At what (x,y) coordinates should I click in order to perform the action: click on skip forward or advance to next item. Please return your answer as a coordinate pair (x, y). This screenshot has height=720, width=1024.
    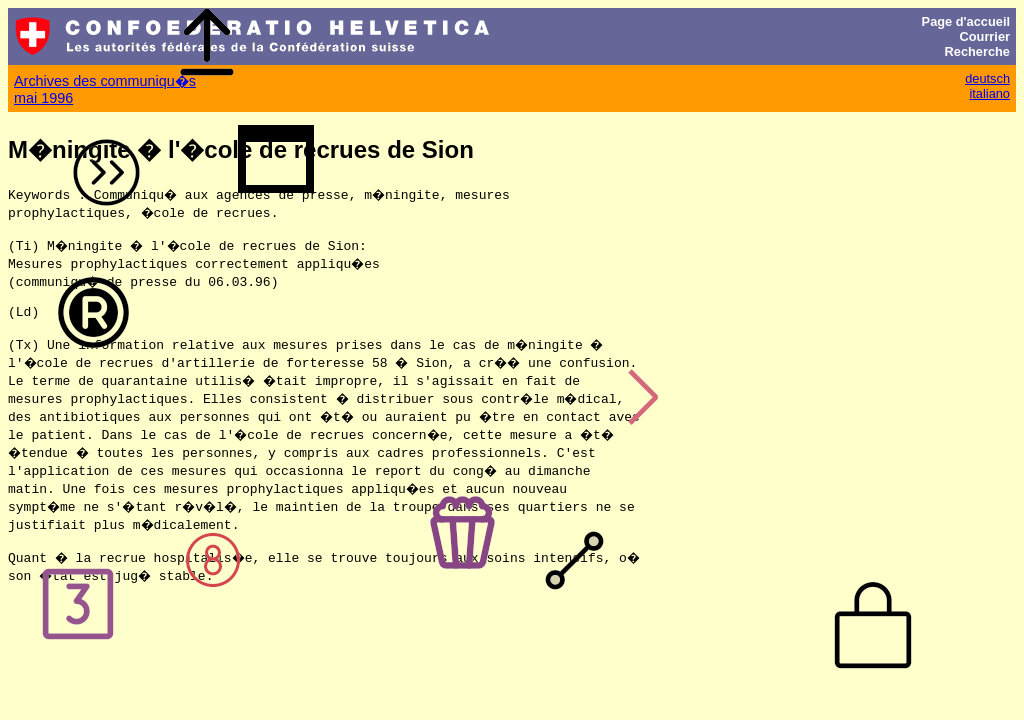
    Looking at the image, I should click on (106, 172).